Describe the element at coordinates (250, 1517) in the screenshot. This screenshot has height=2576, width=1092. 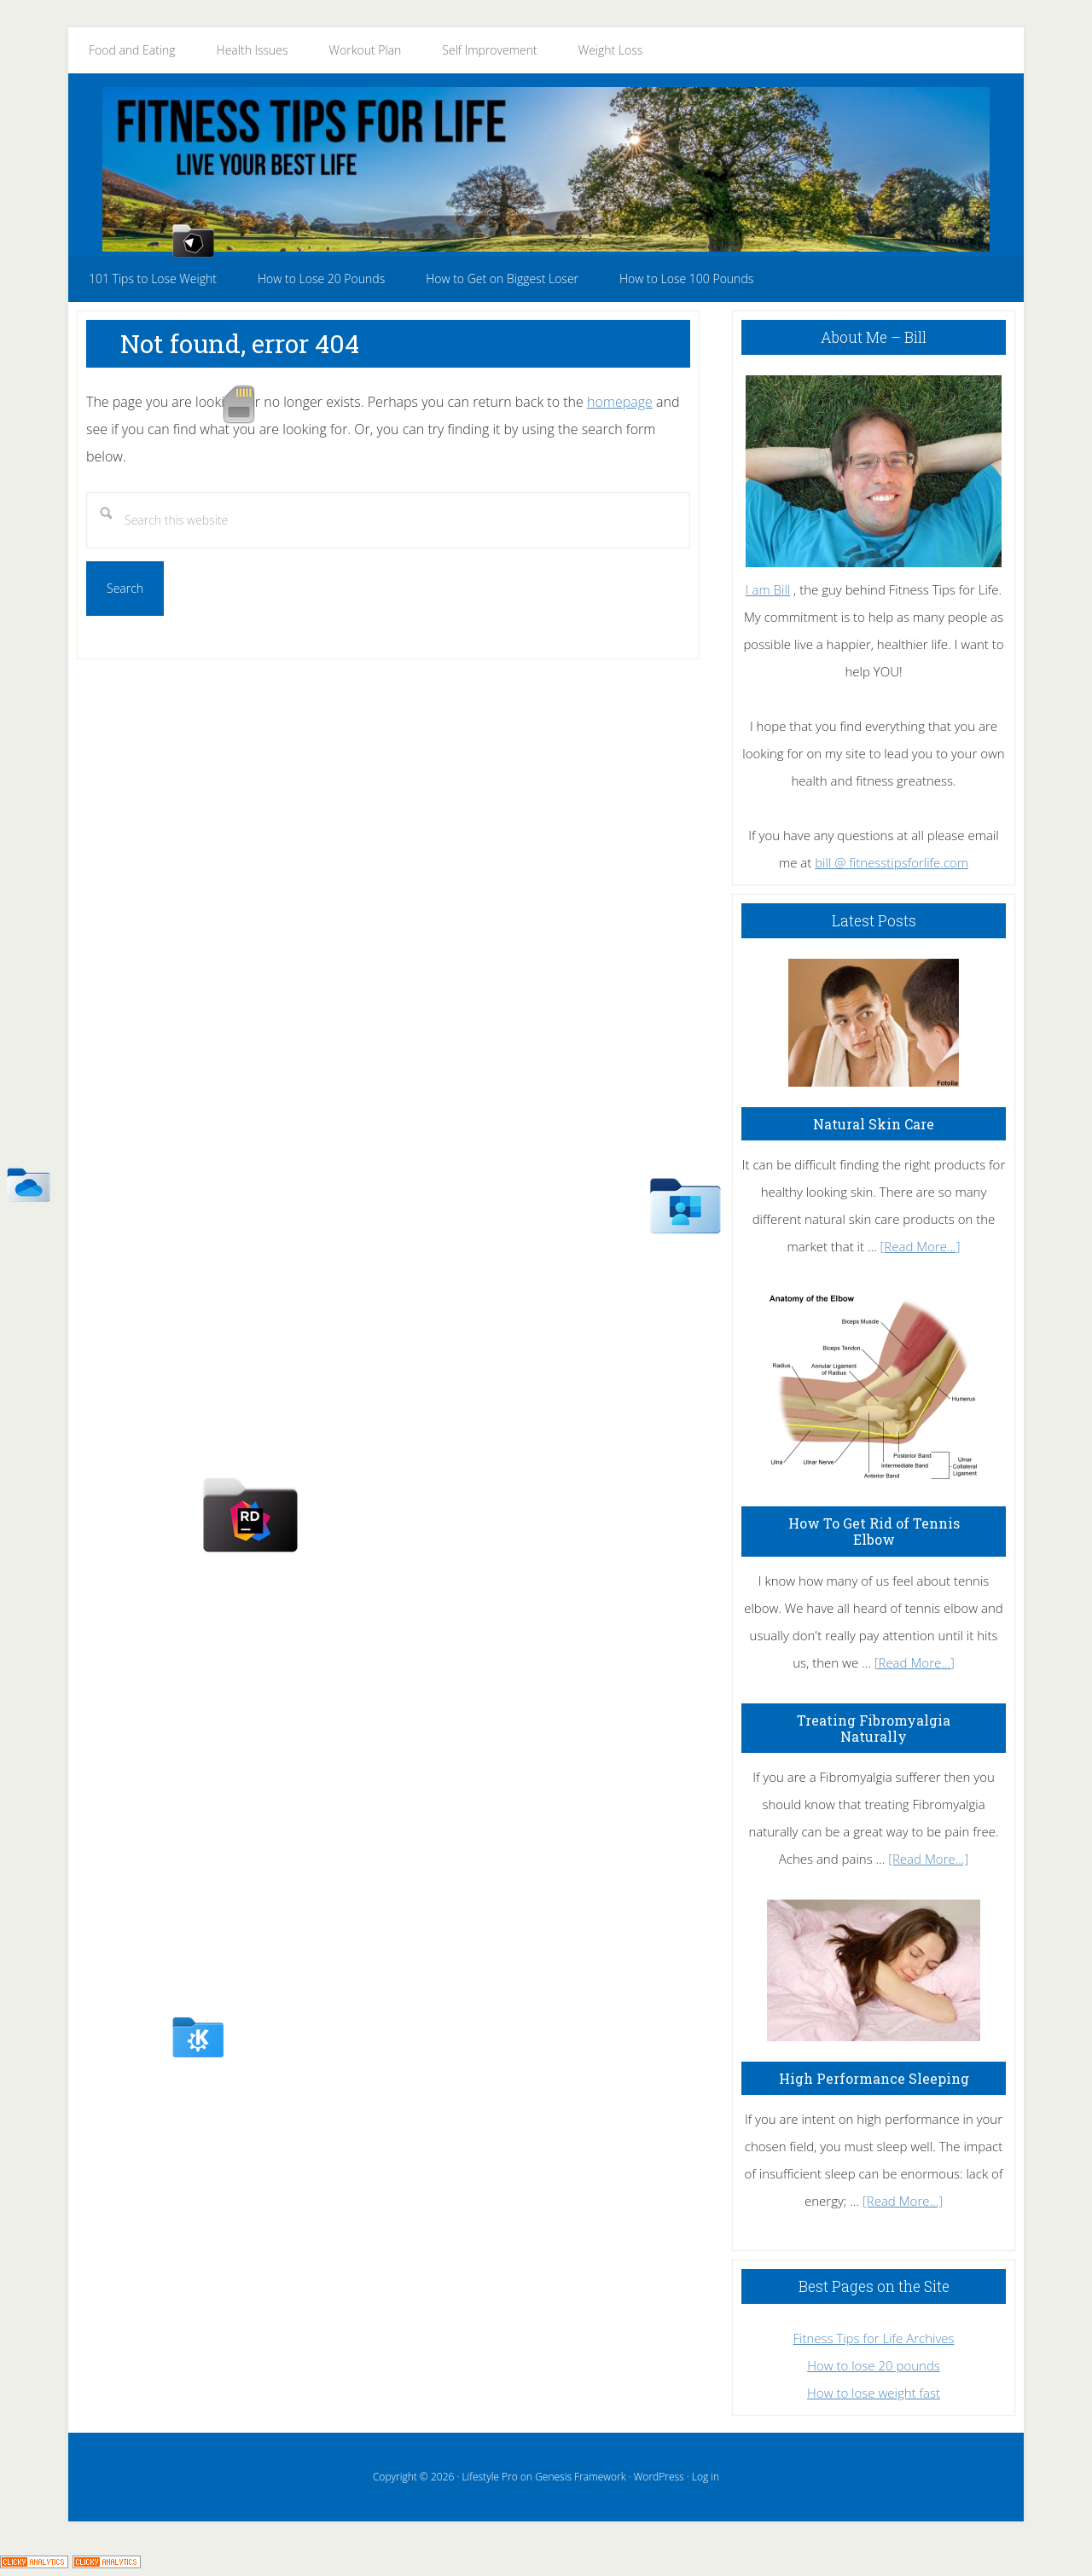
I see `open folder containing JetBrains Rider projects` at that location.